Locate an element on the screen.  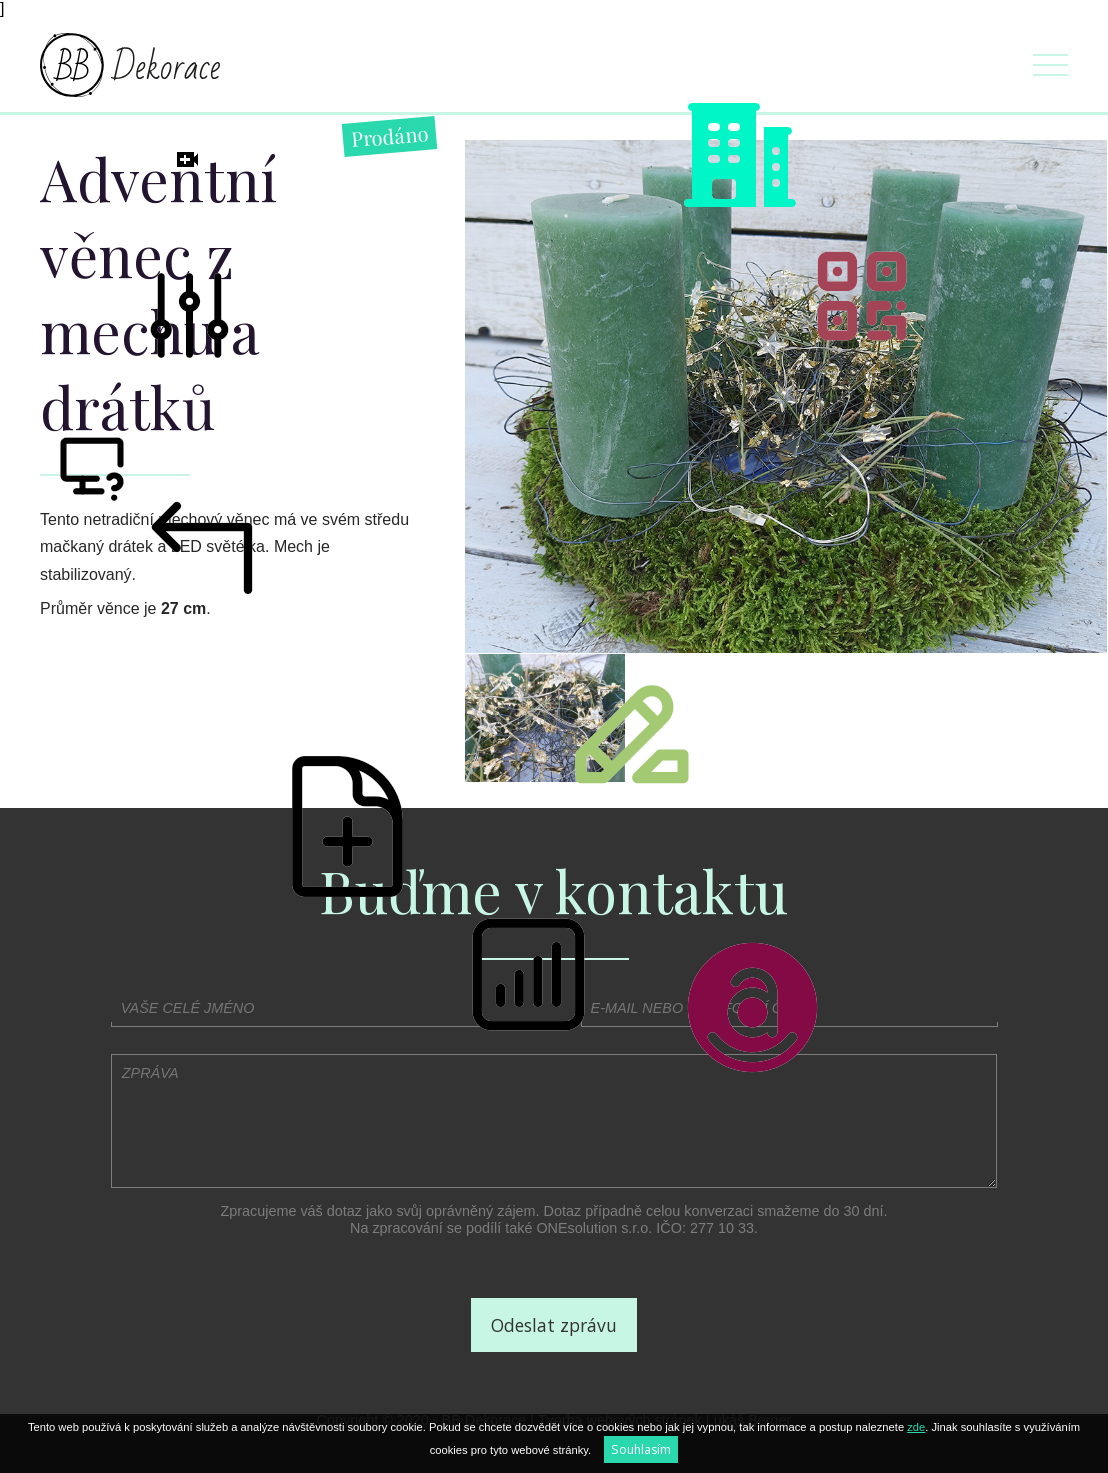
start a new video call is located at coordinates (187, 159).